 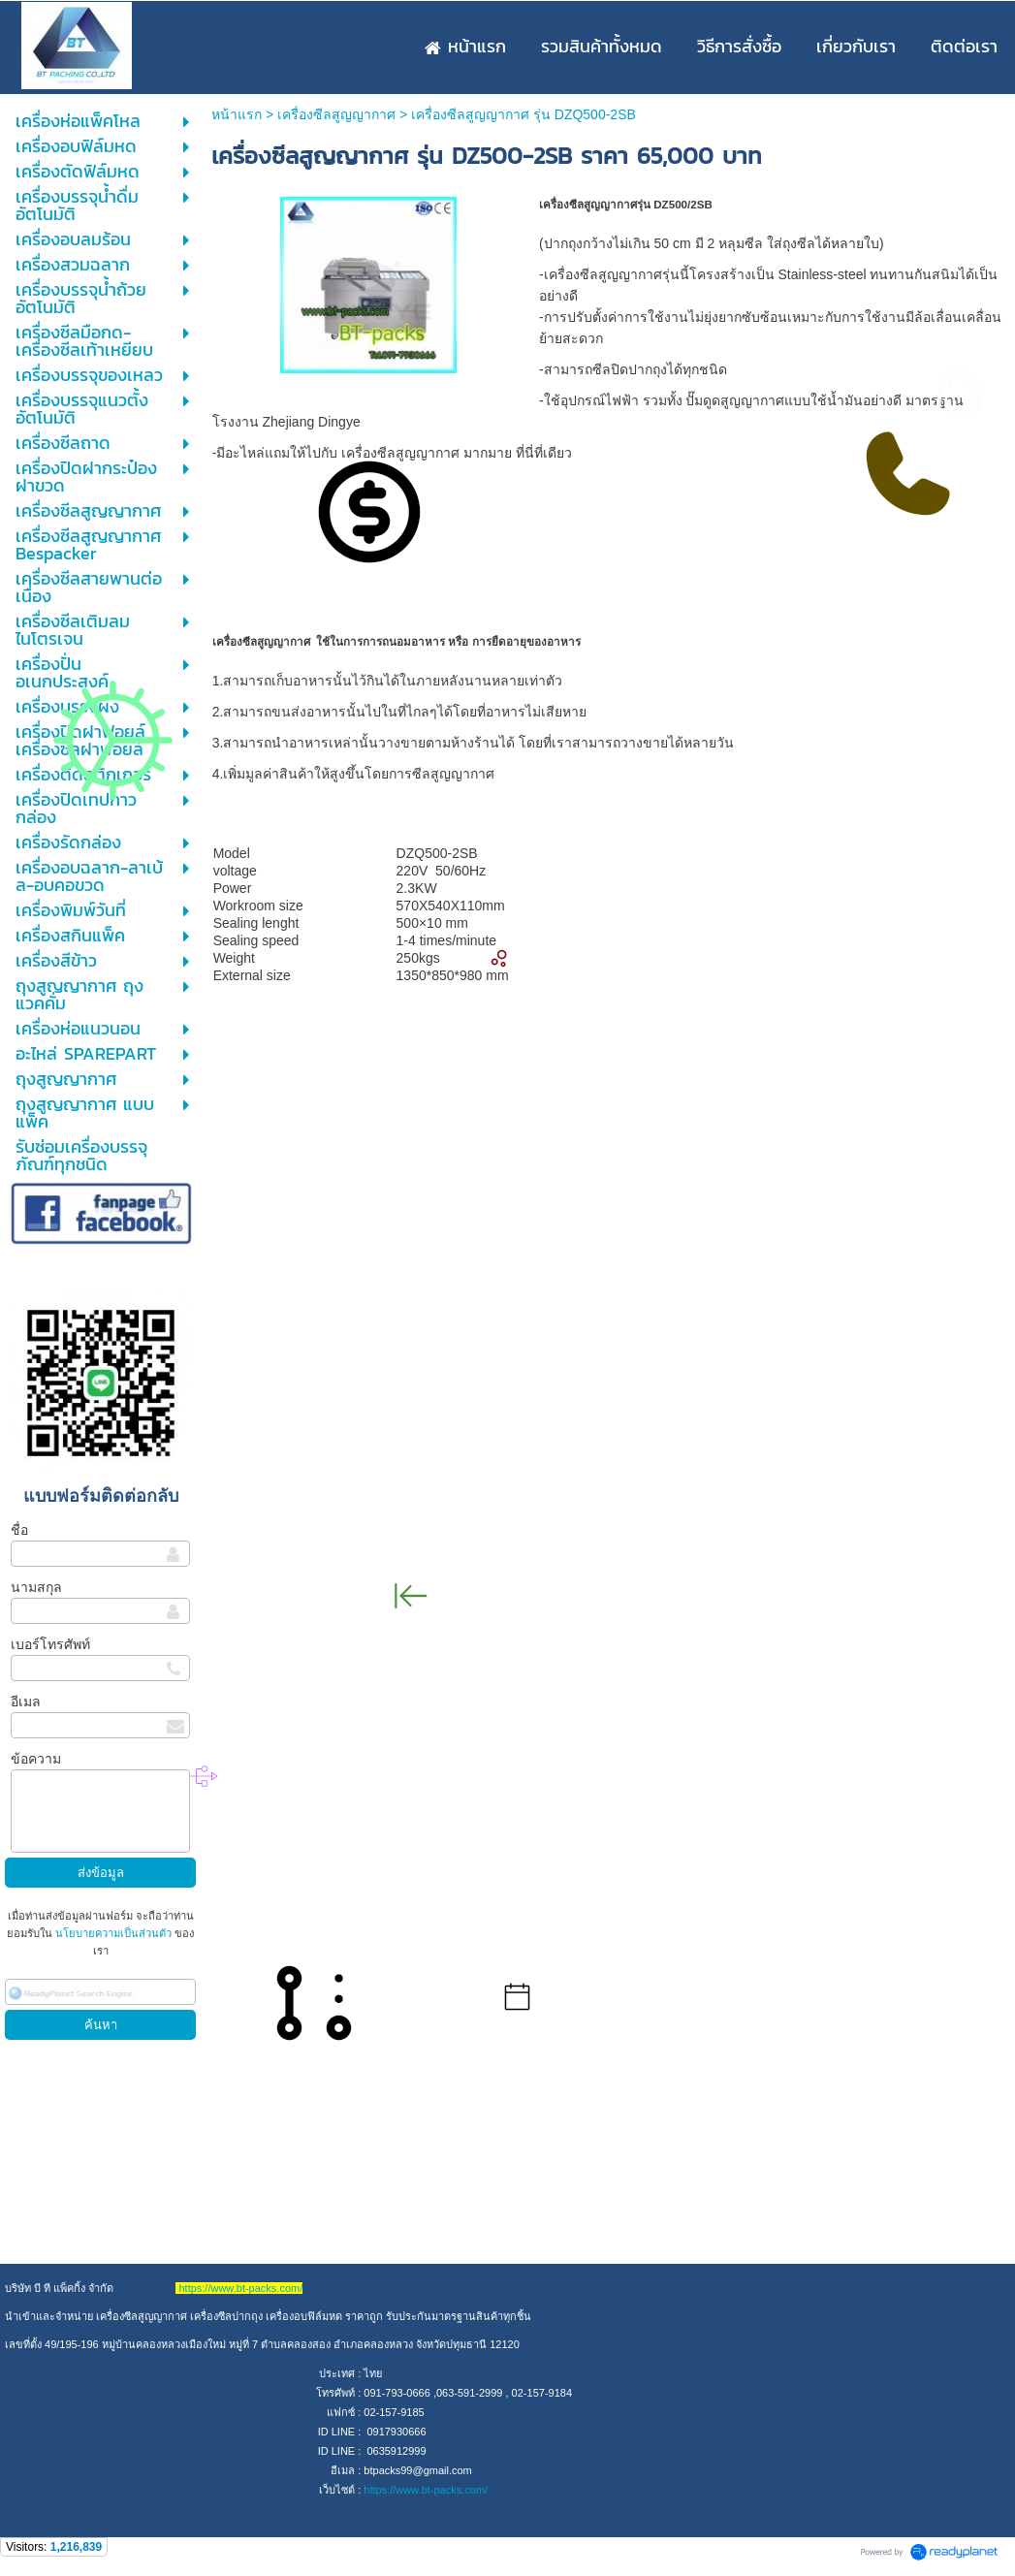 I want to click on make a phone call, so click(x=906, y=475).